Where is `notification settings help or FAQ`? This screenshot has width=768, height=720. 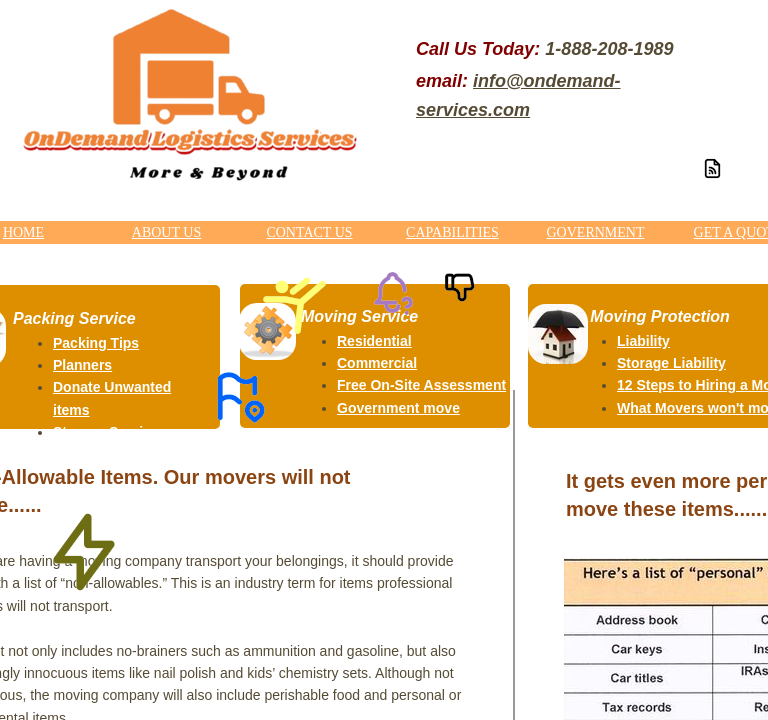
notification settings help or FAQ is located at coordinates (392, 292).